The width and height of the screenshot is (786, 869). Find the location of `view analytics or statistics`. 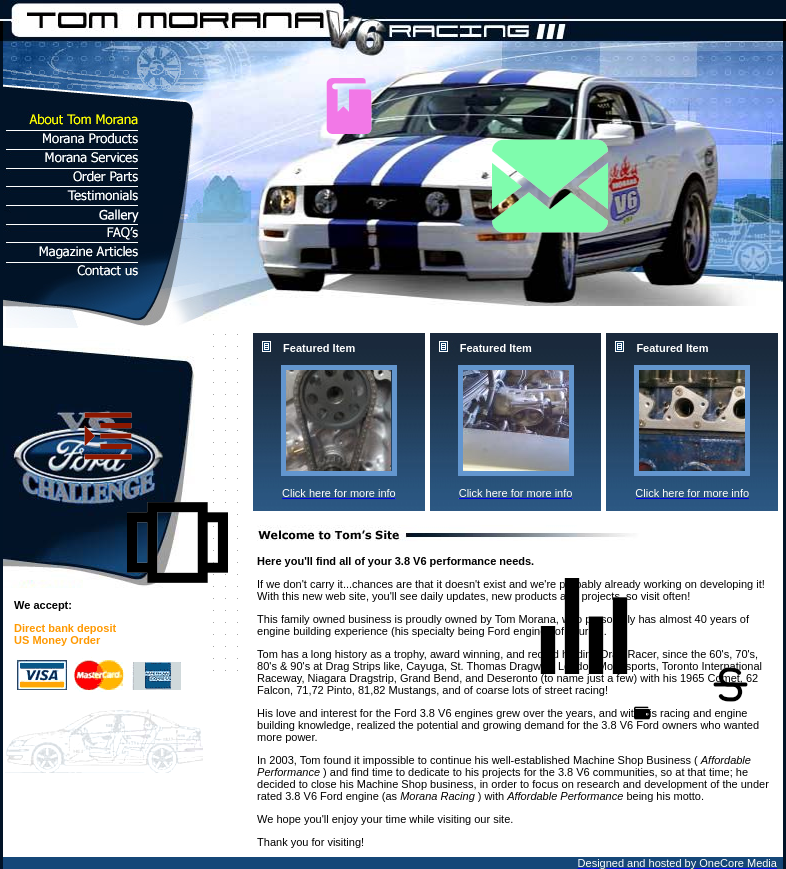

view analytics or statistics is located at coordinates (584, 626).